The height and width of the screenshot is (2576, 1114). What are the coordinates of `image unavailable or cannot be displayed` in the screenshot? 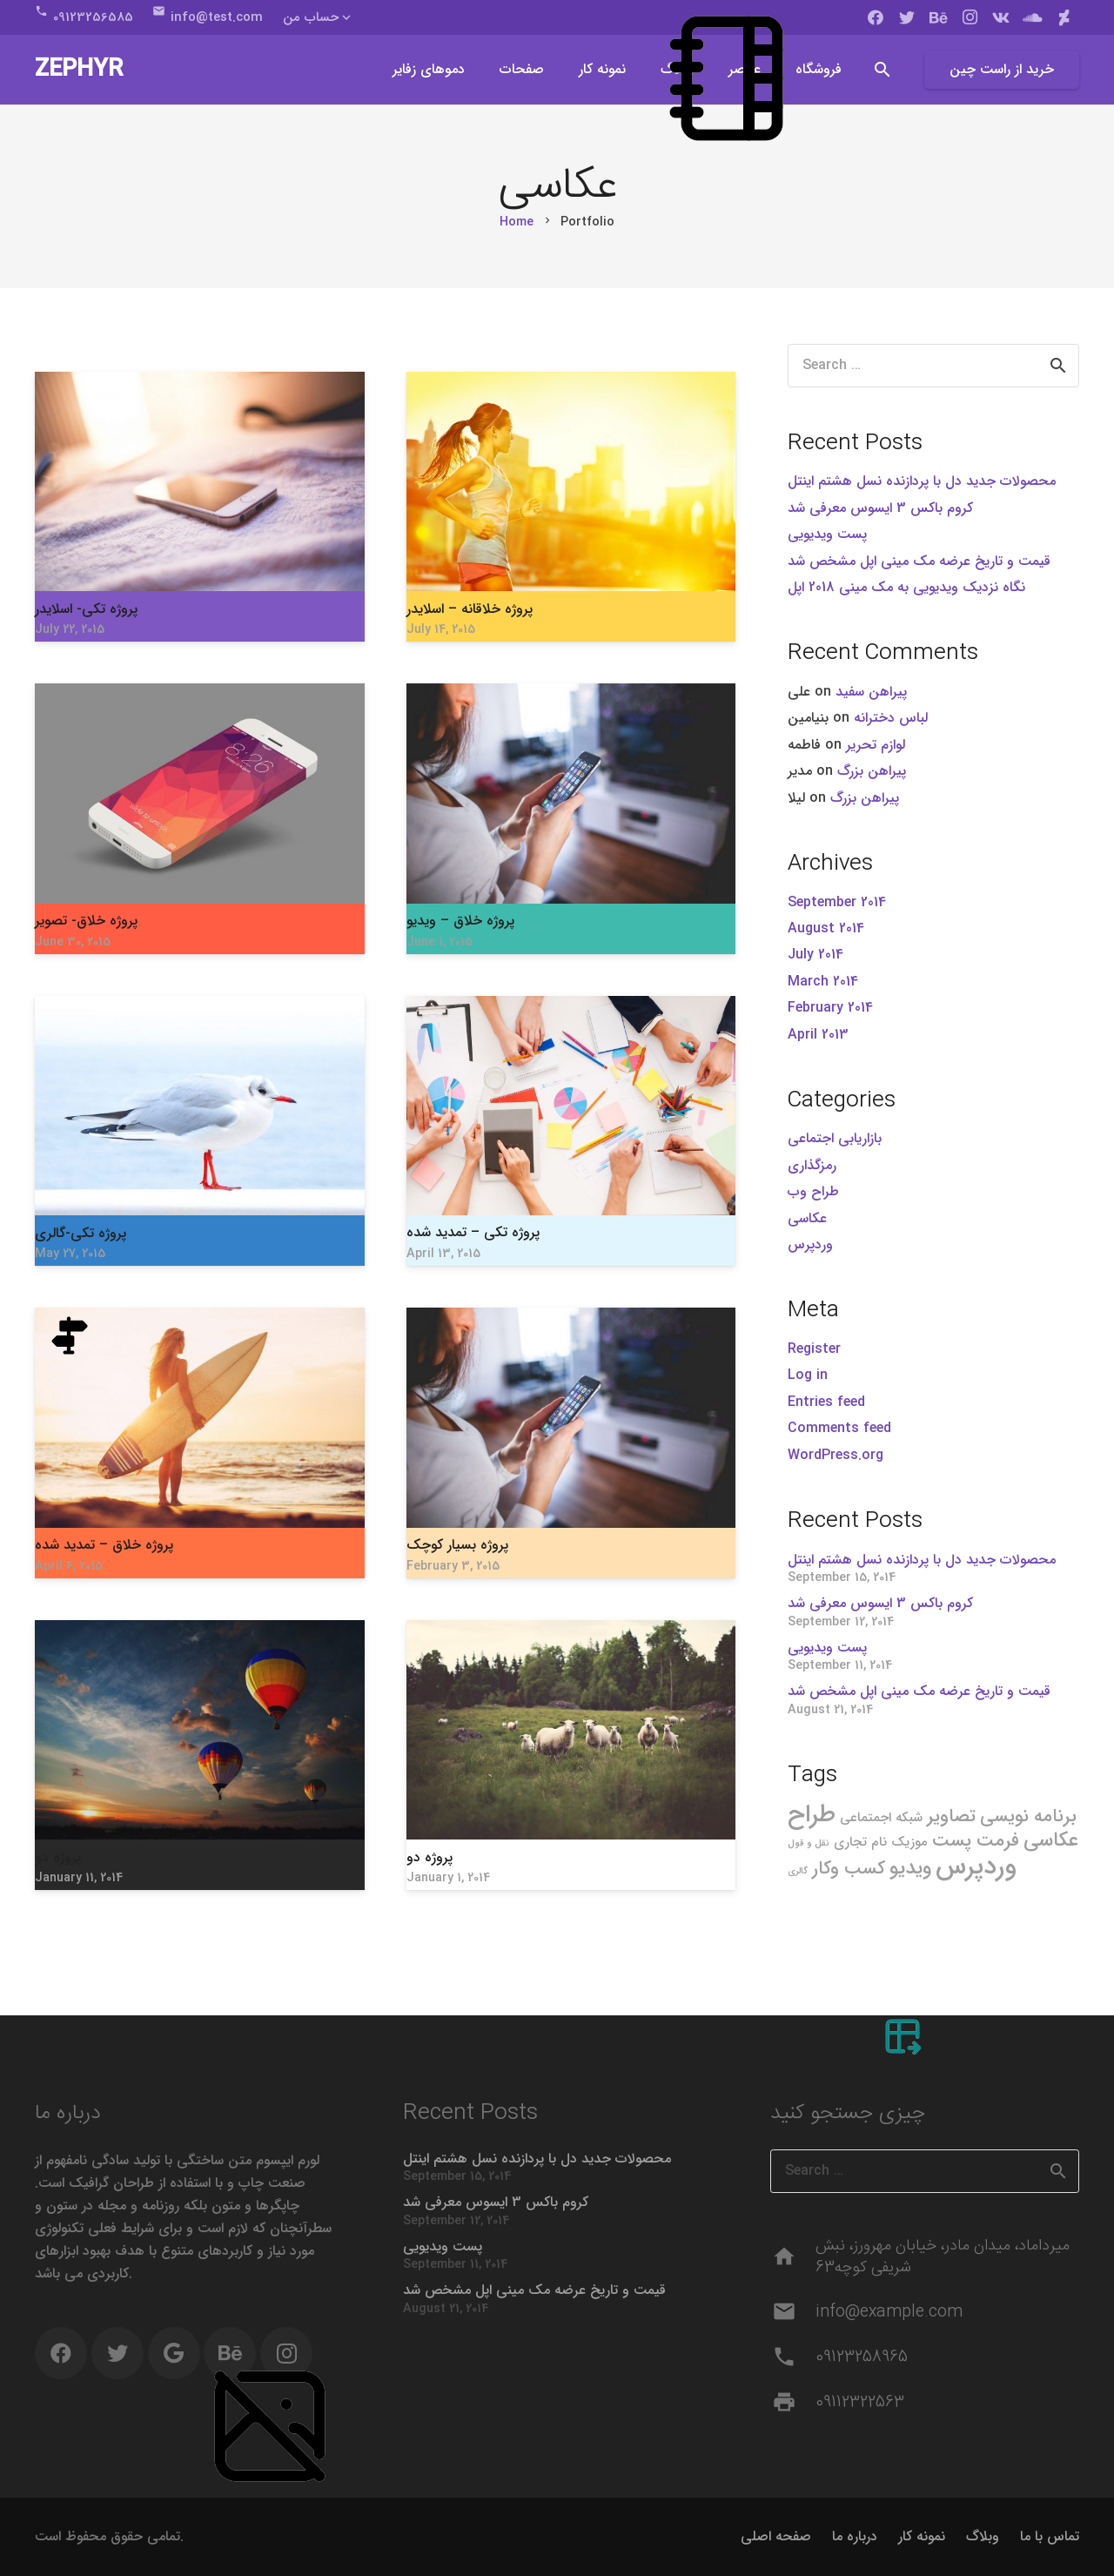 It's located at (270, 2426).